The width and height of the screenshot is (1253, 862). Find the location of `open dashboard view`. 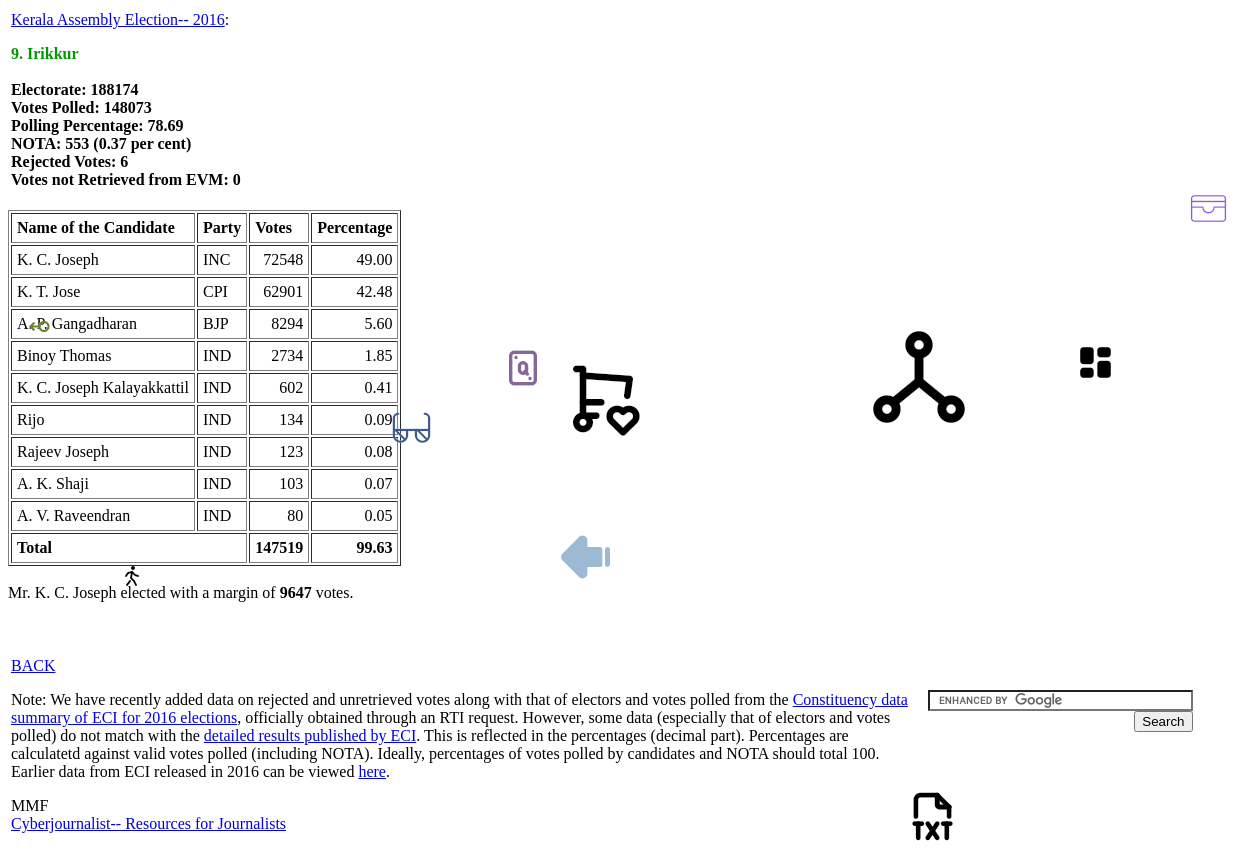

open dashboard view is located at coordinates (1095, 362).